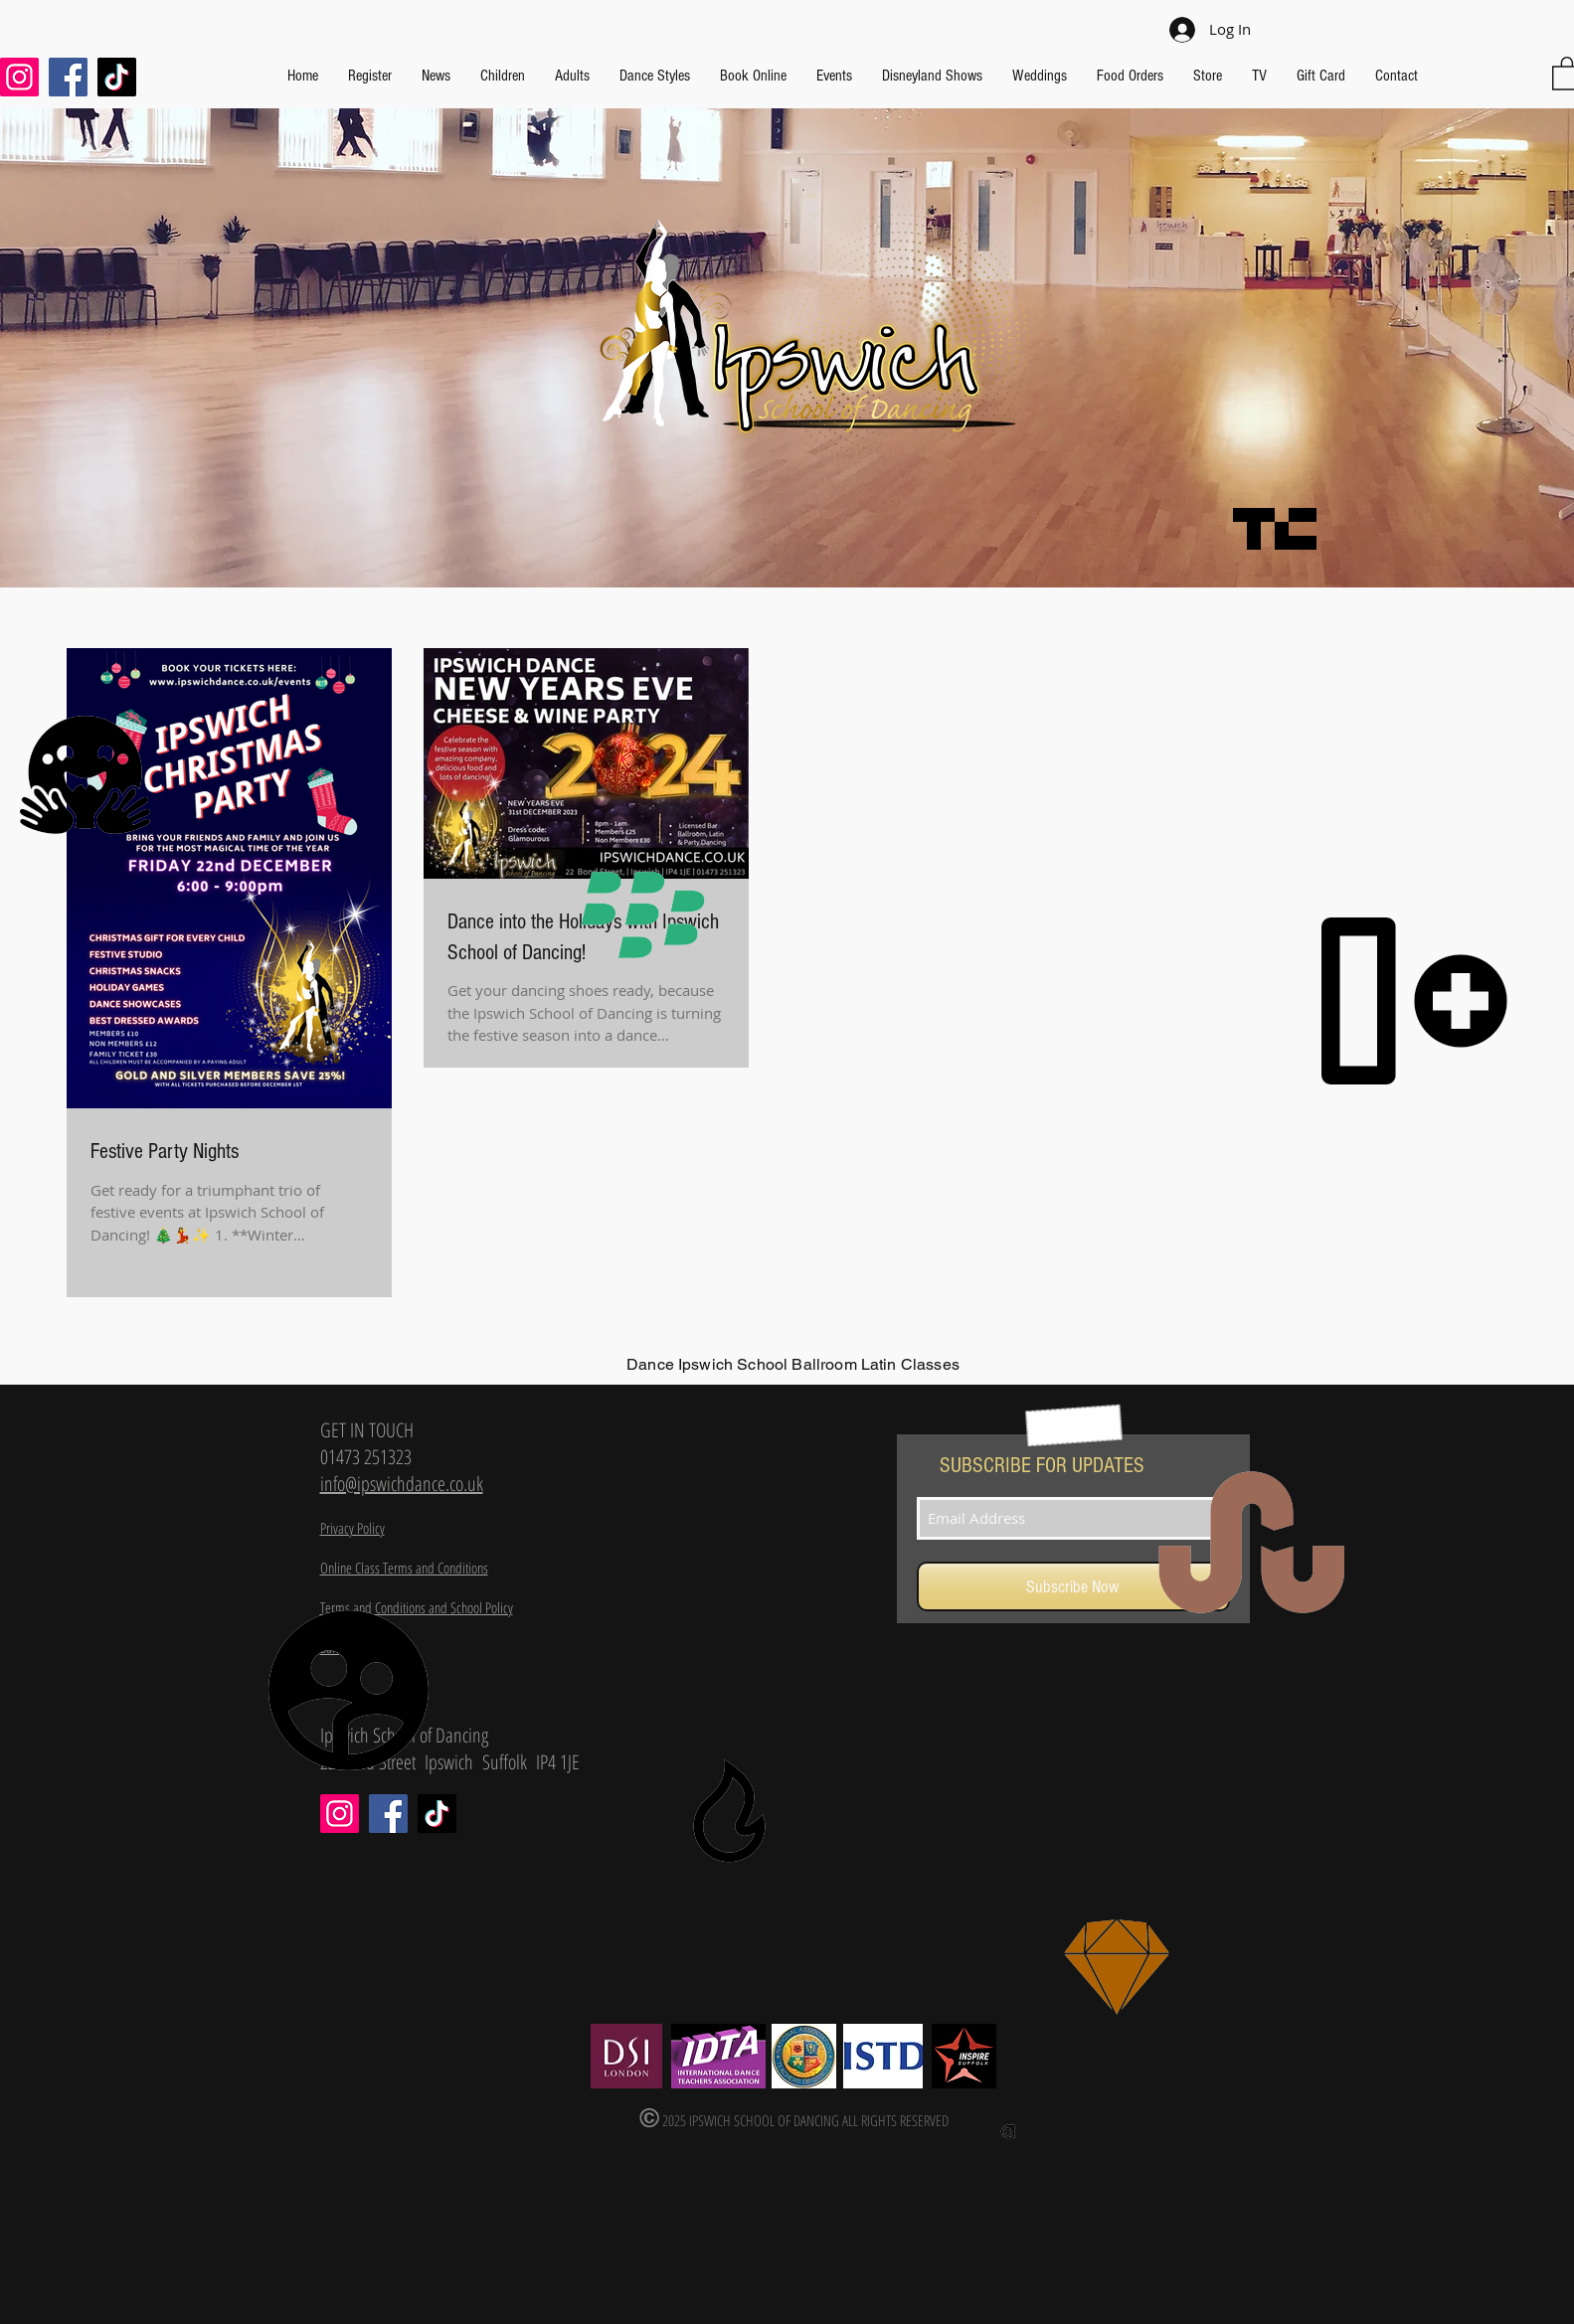 The image size is (1574, 2324). Describe the element at coordinates (1007, 2131) in the screenshot. I see `algolia search service logo` at that location.